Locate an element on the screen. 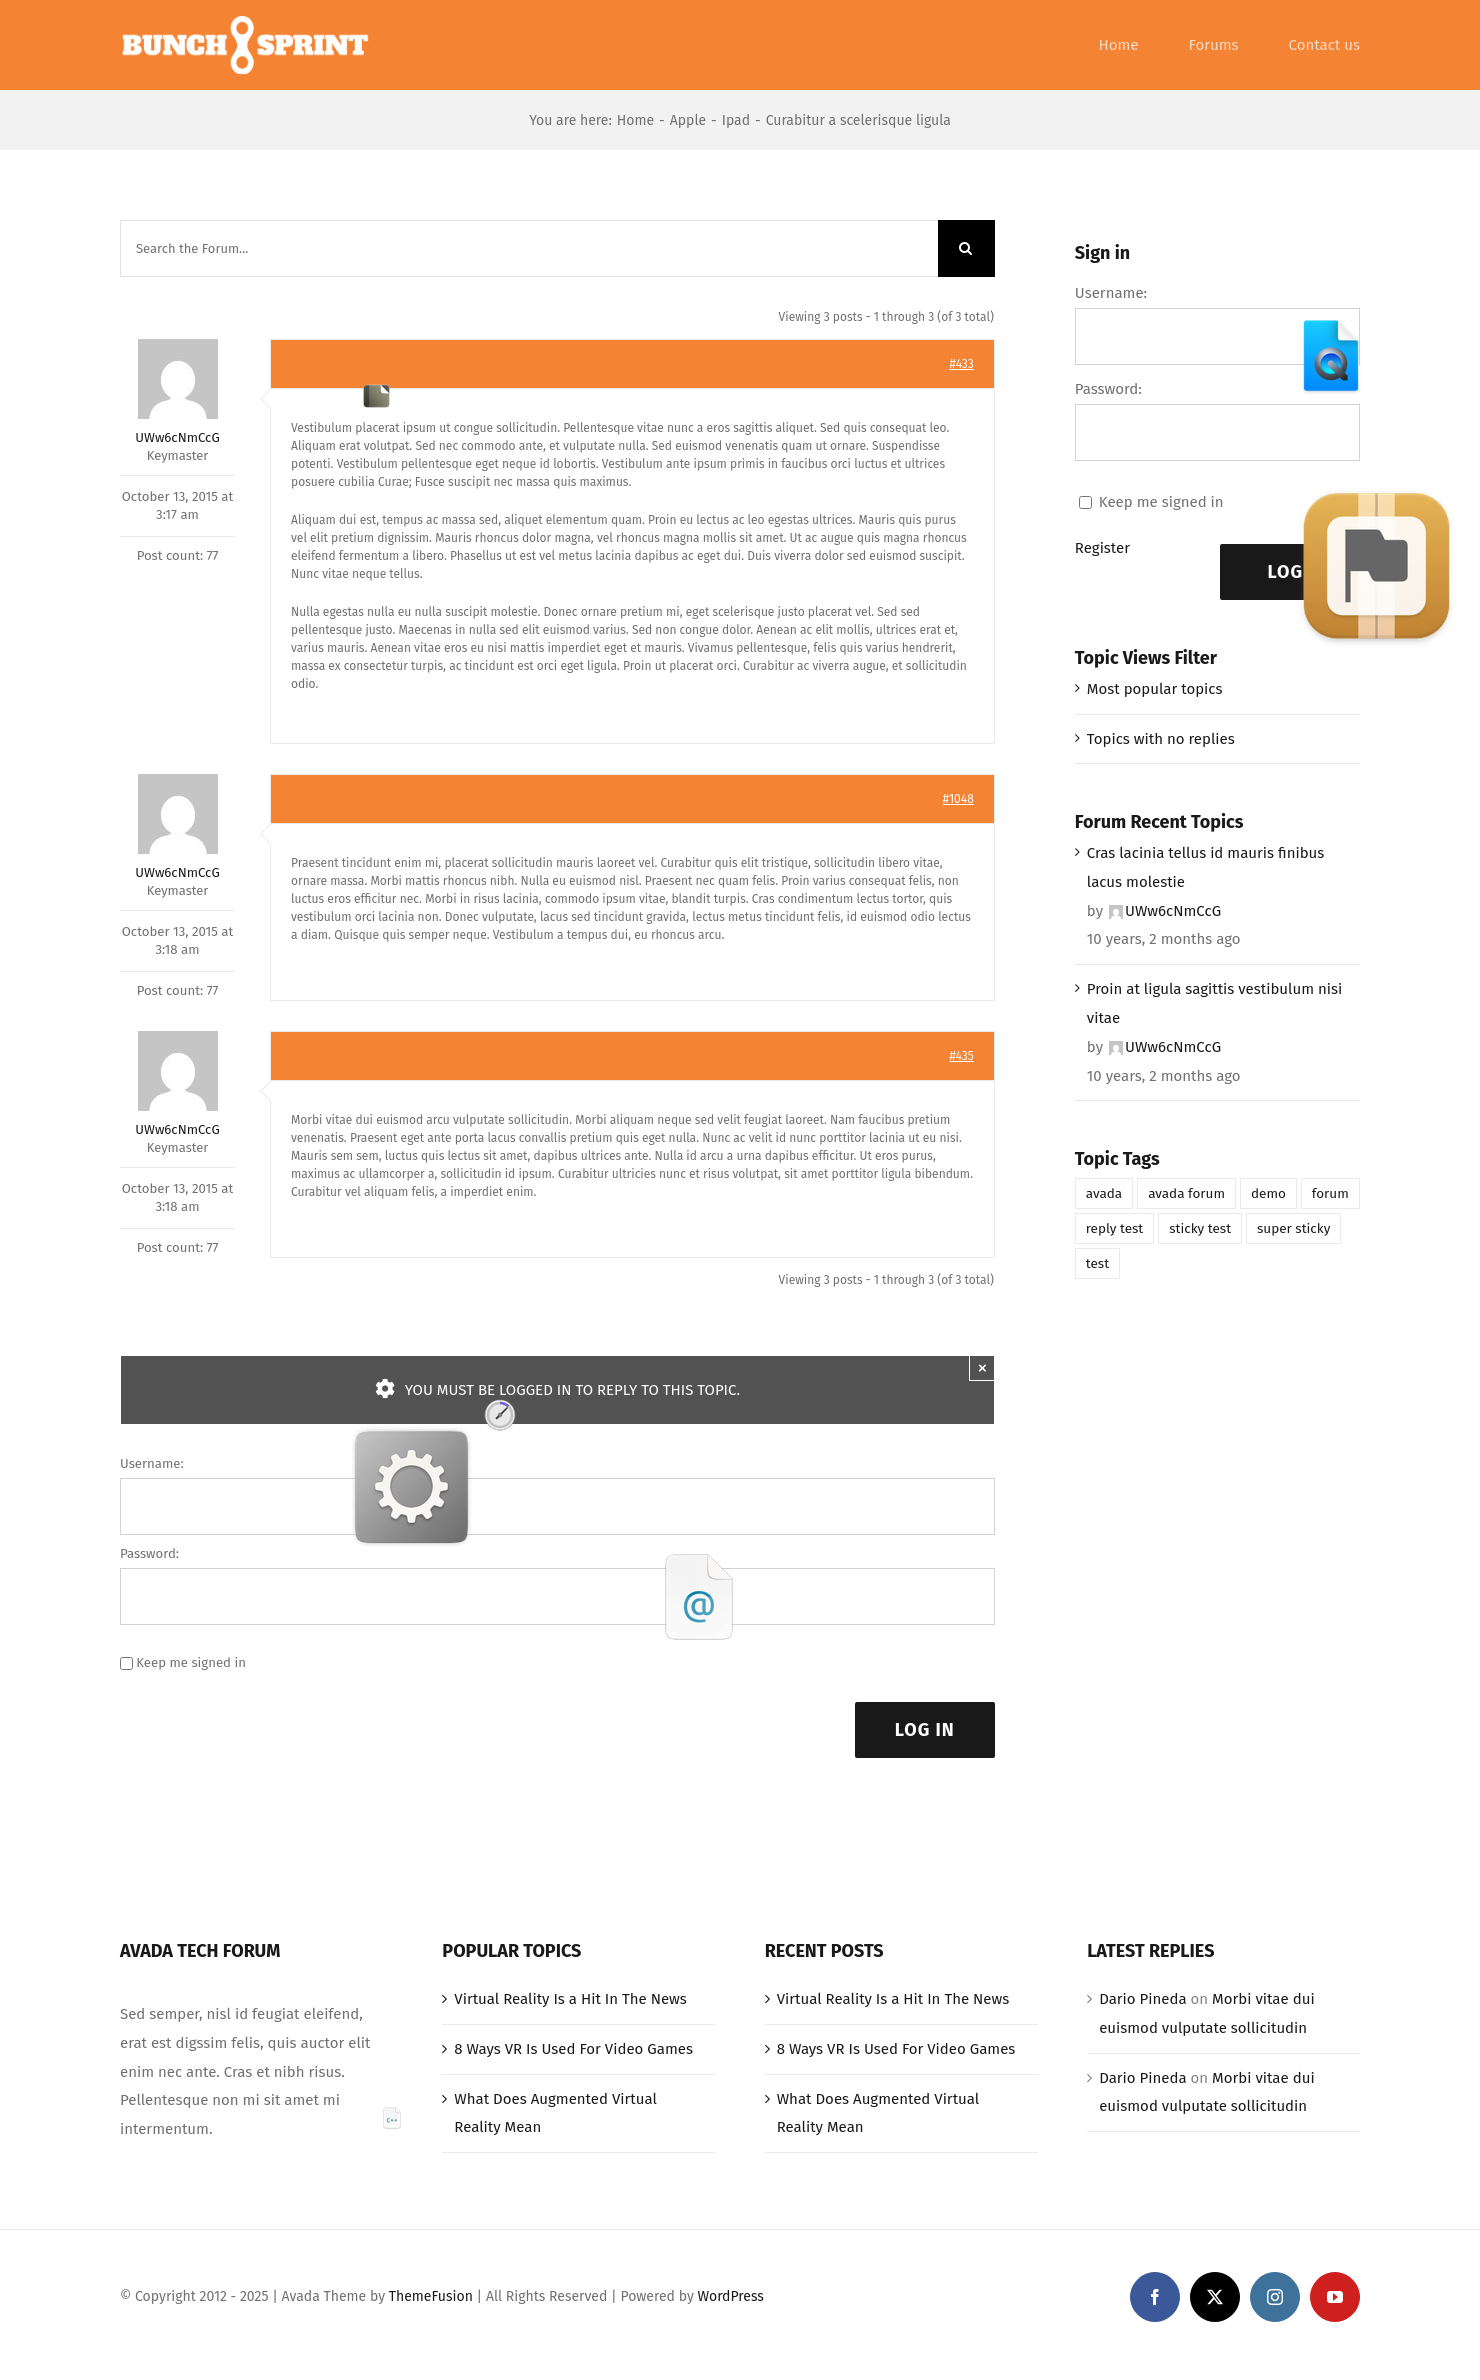 The width and height of the screenshot is (1480, 2380). change desktop wallpaper settings is located at coordinates (376, 395).